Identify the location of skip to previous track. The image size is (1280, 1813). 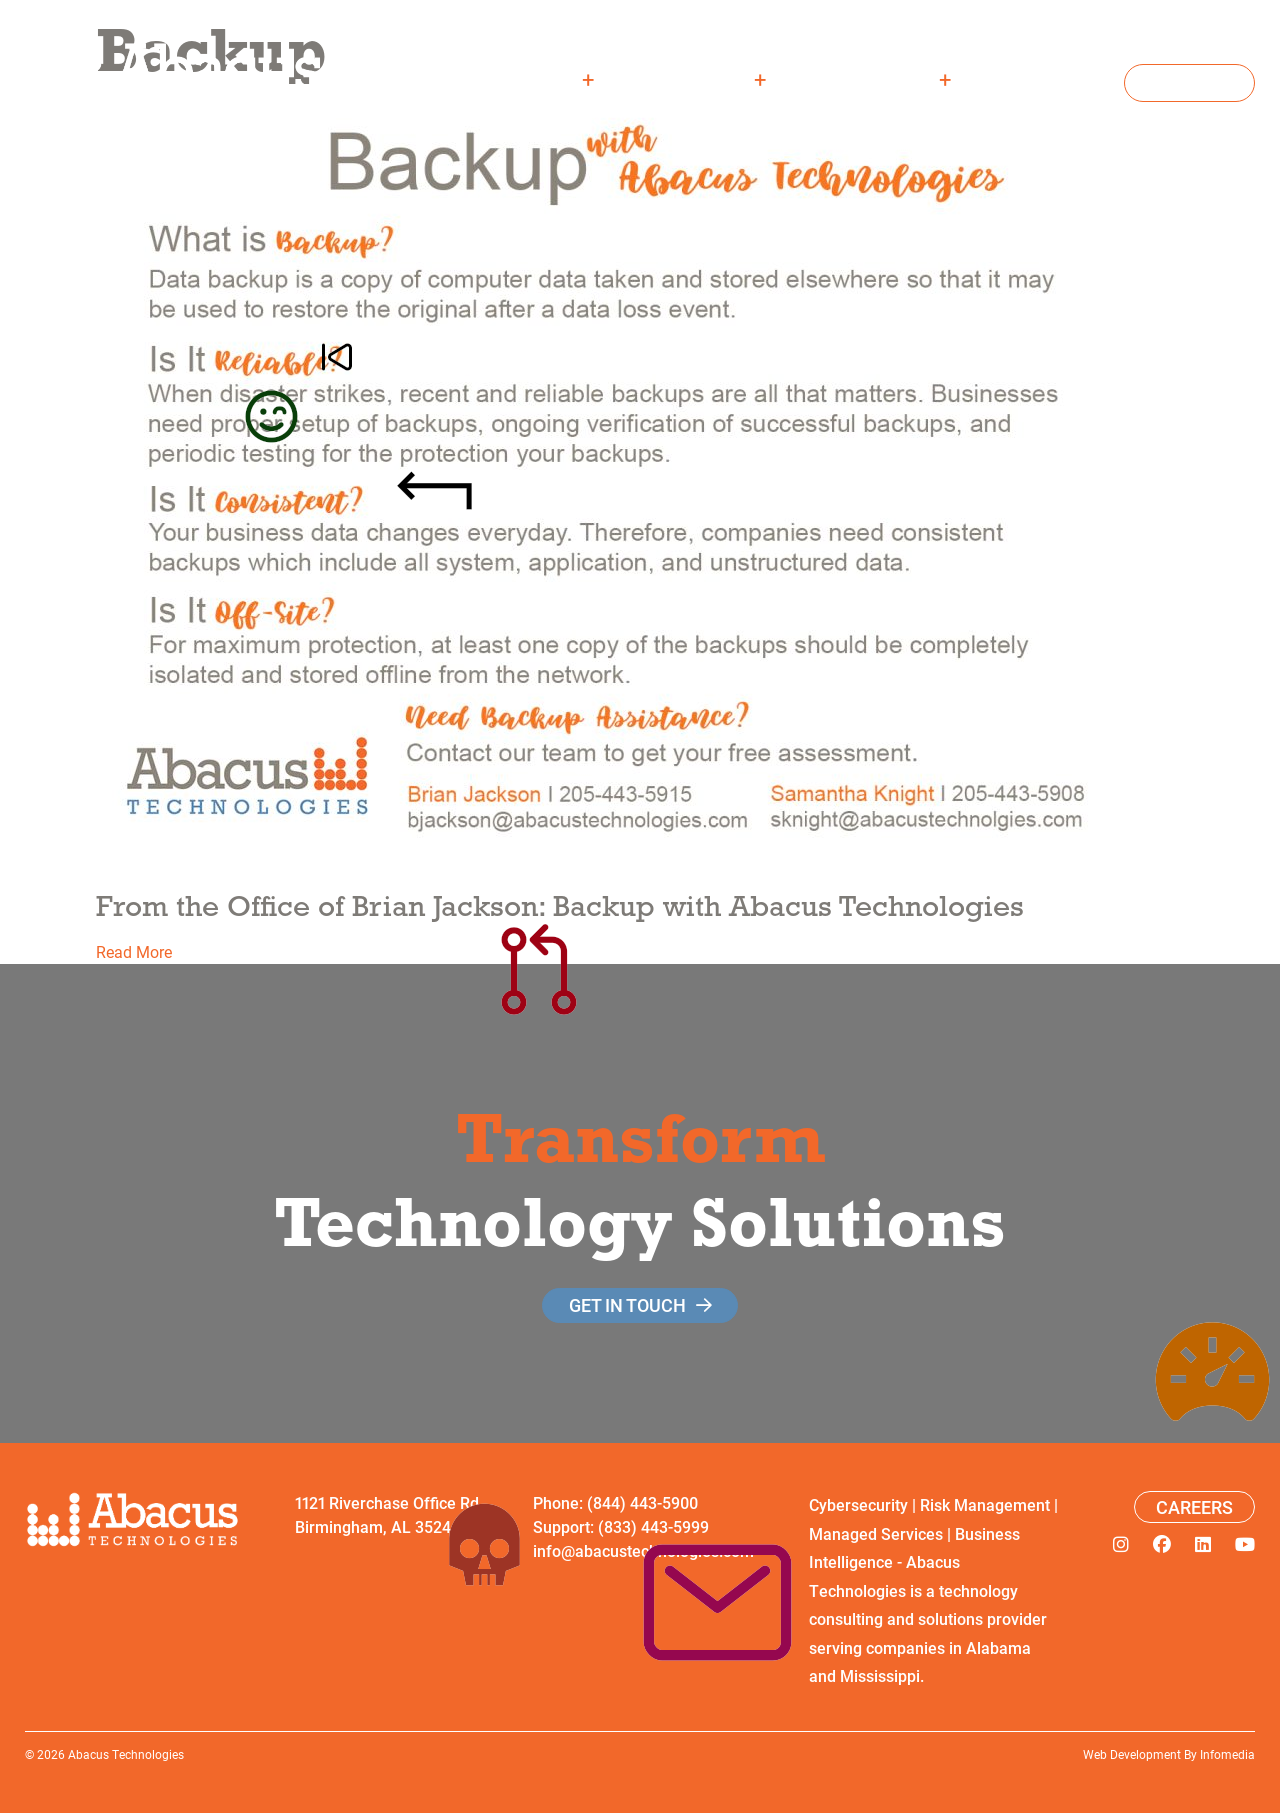
(337, 357).